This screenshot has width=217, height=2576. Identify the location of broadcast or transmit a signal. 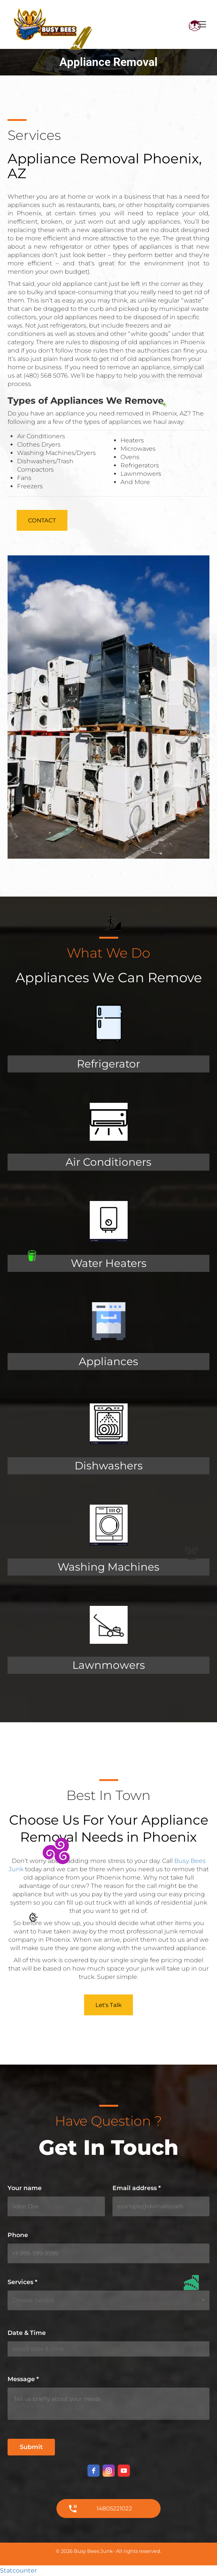
(191, 1554).